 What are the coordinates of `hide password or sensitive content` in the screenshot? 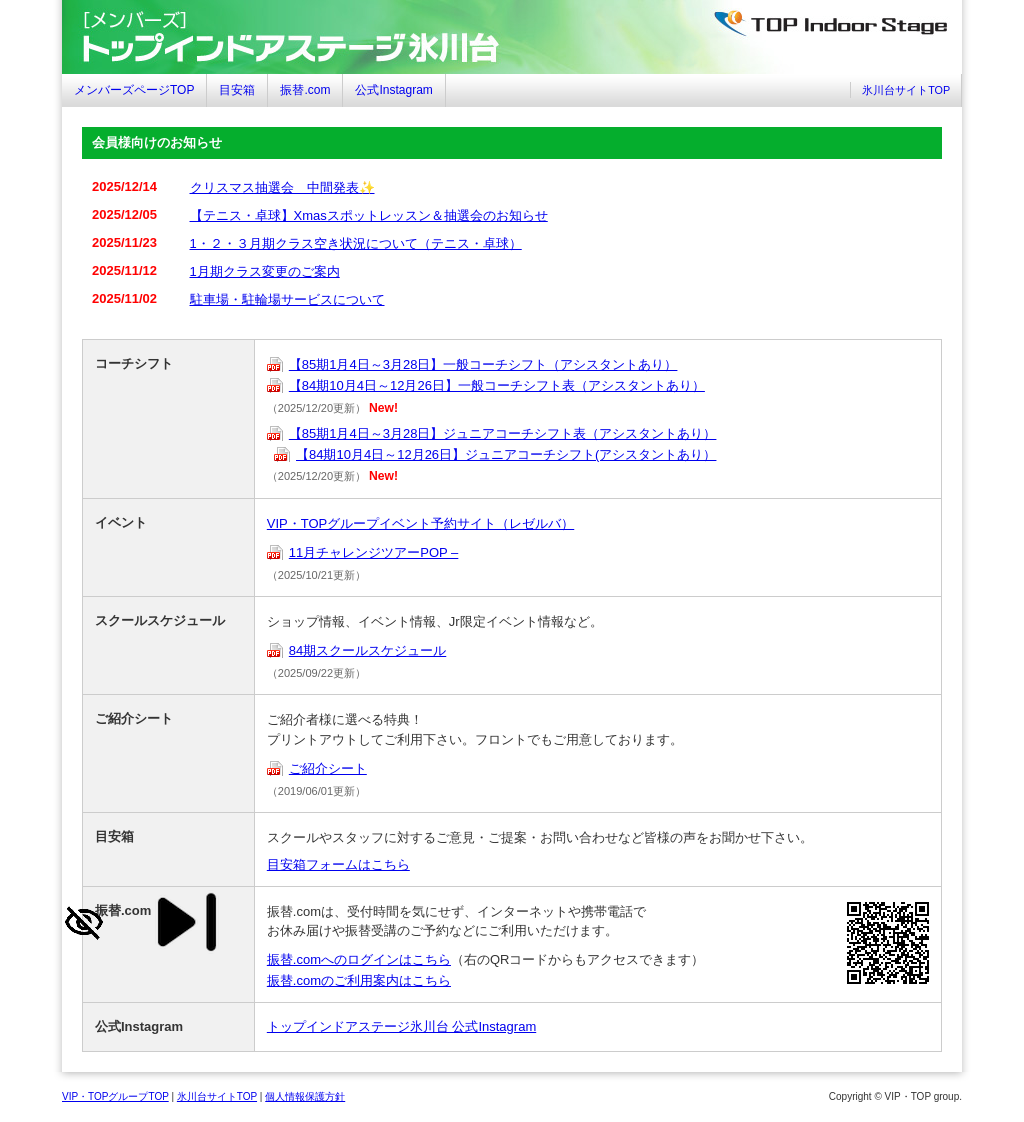 It's located at (84, 923).